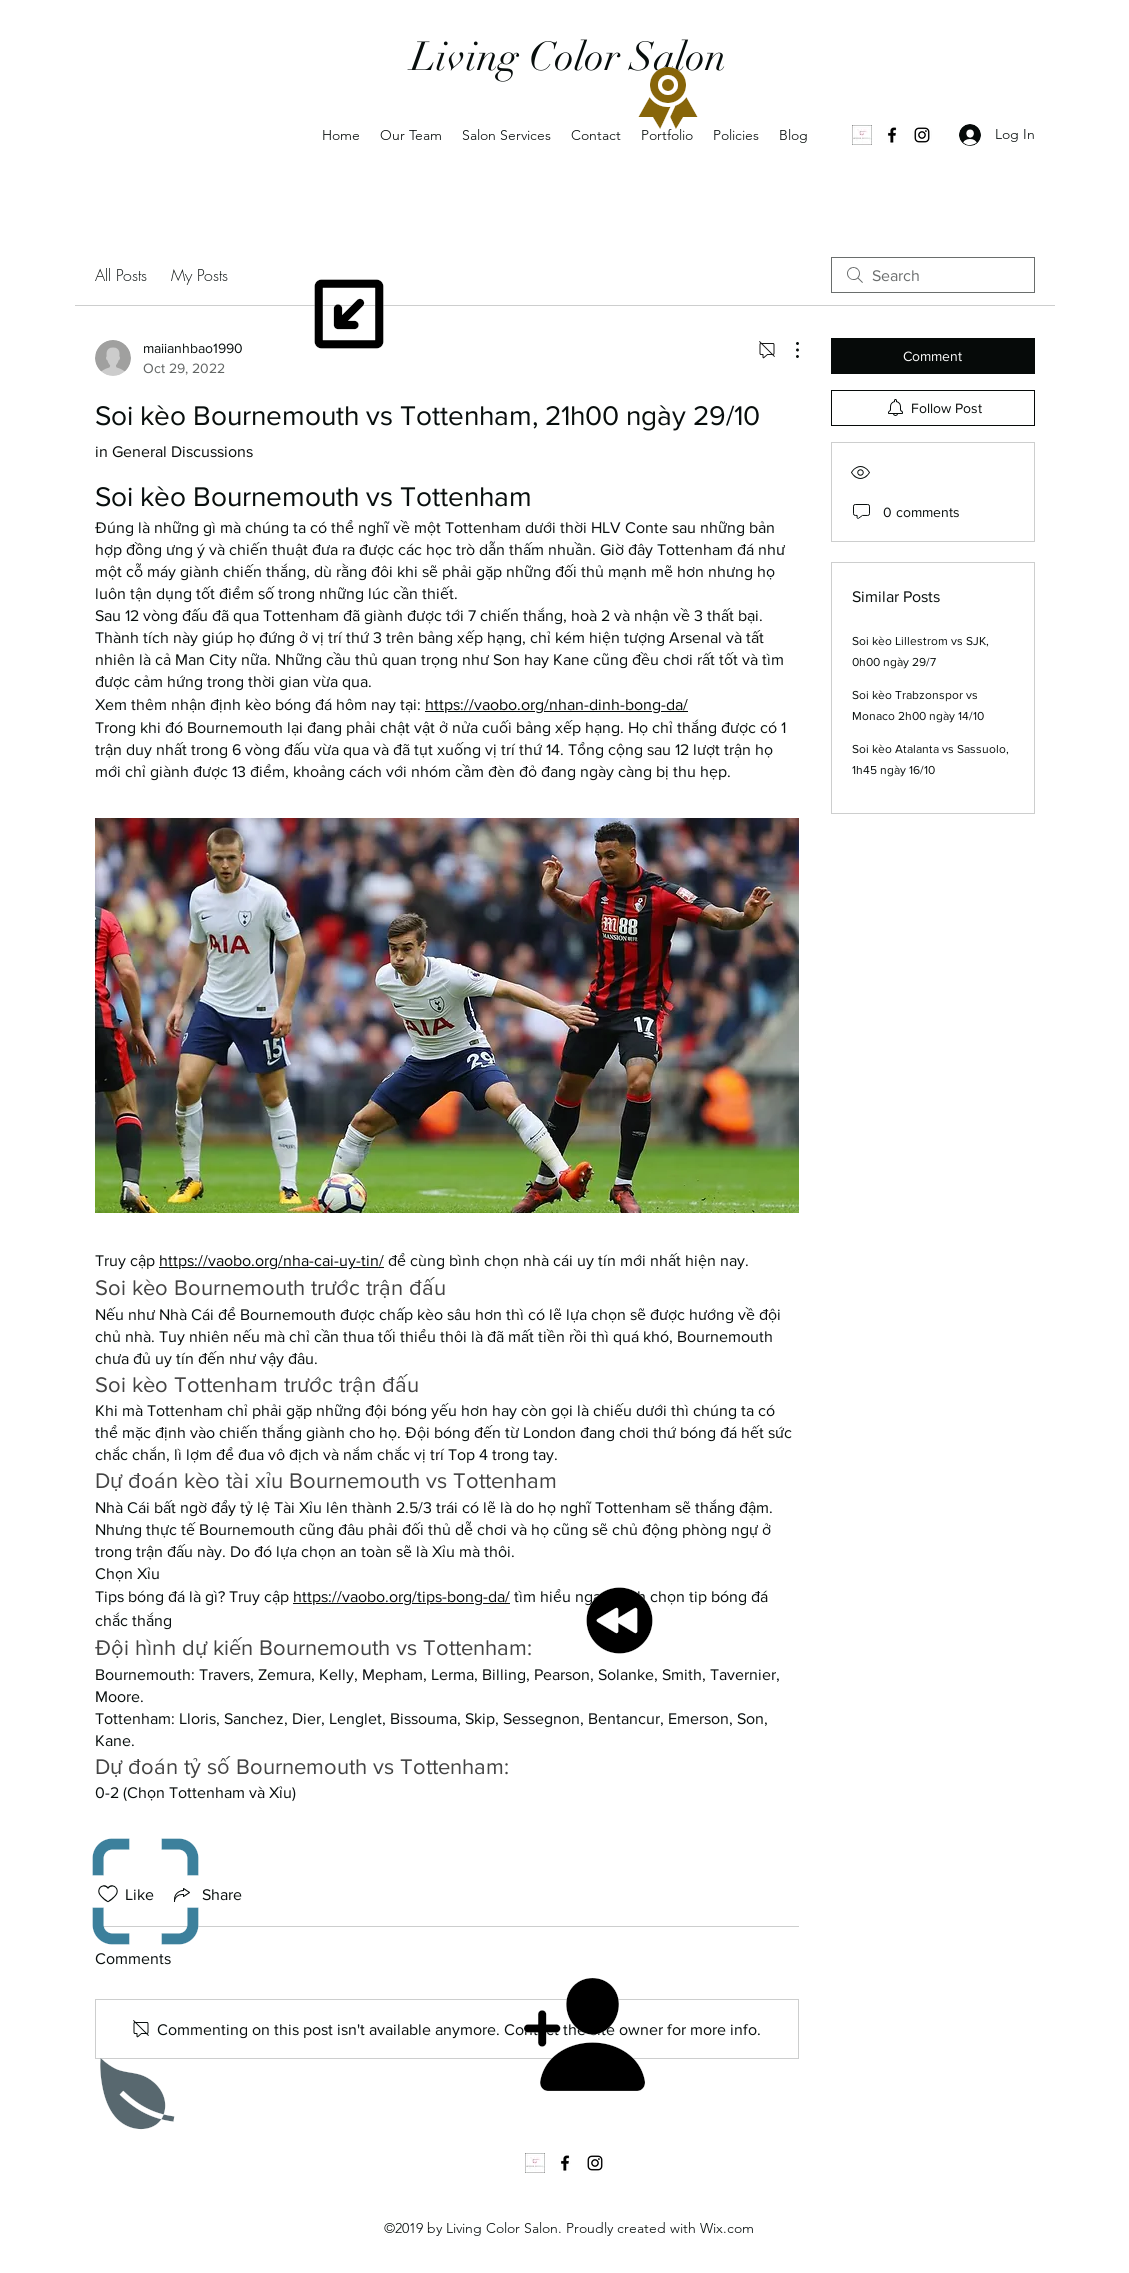 This screenshot has height=2273, width=1129. Describe the element at coordinates (668, 97) in the screenshot. I see `indicates an award or achievement` at that location.